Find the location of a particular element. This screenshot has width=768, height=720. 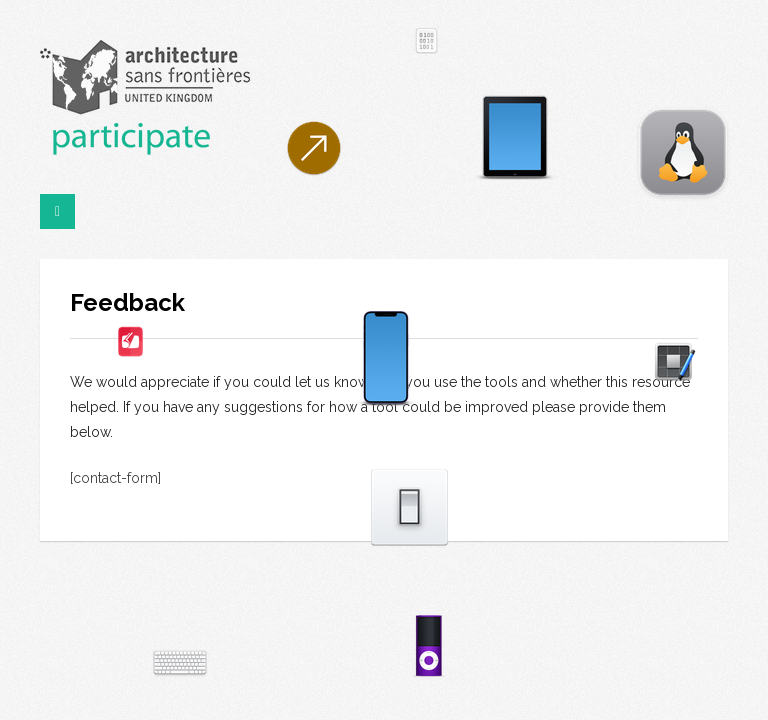

access general system settings is located at coordinates (409, 507).